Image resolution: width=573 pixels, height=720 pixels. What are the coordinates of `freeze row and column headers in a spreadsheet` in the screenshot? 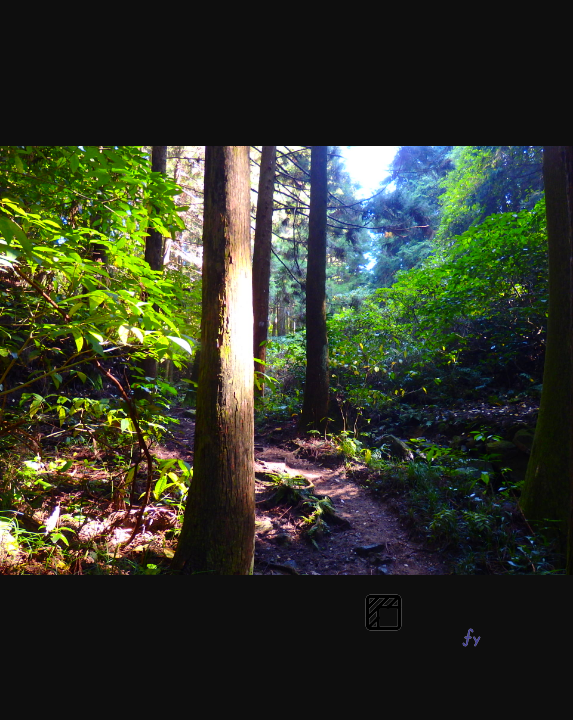 It's located at (383, 612).